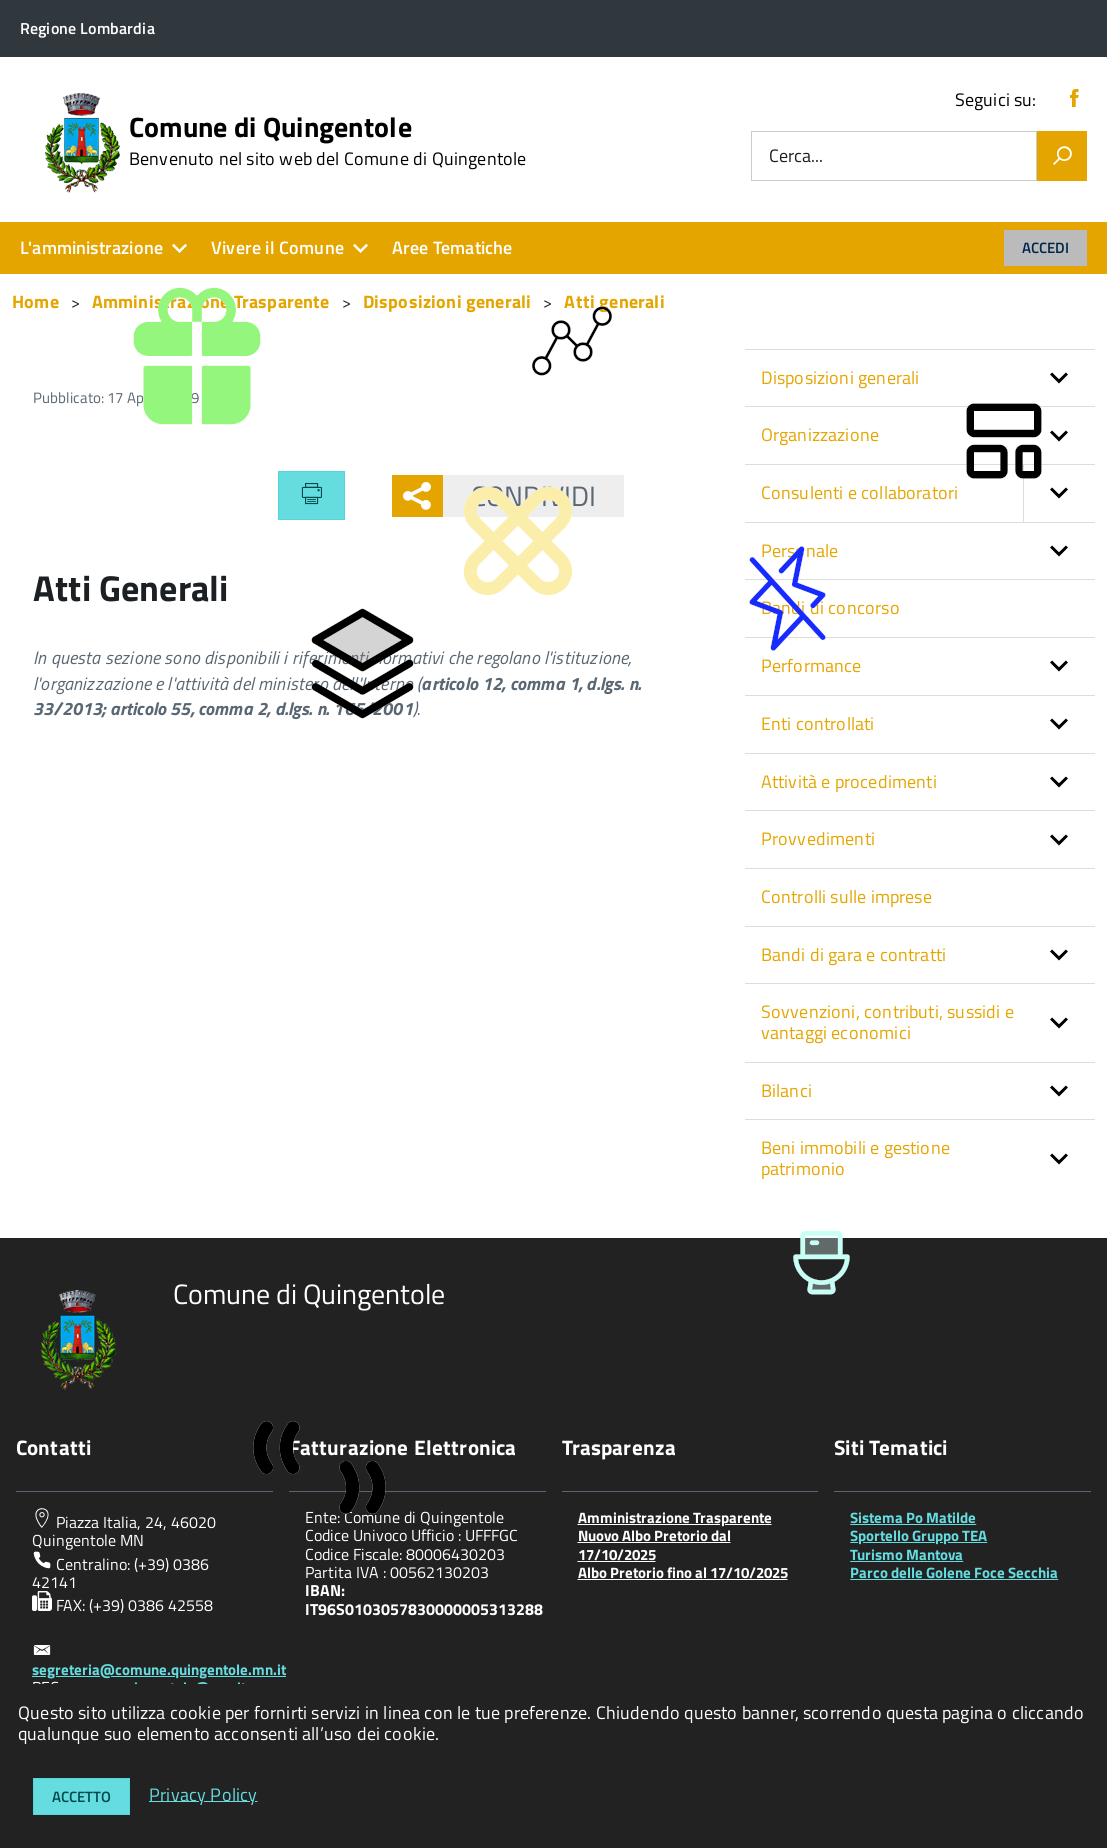 This screenshot has width=1107, height=1848. Describe the element at coordinates (197, 356) in the screenshot. I see `view or redeem a gift` at that location.